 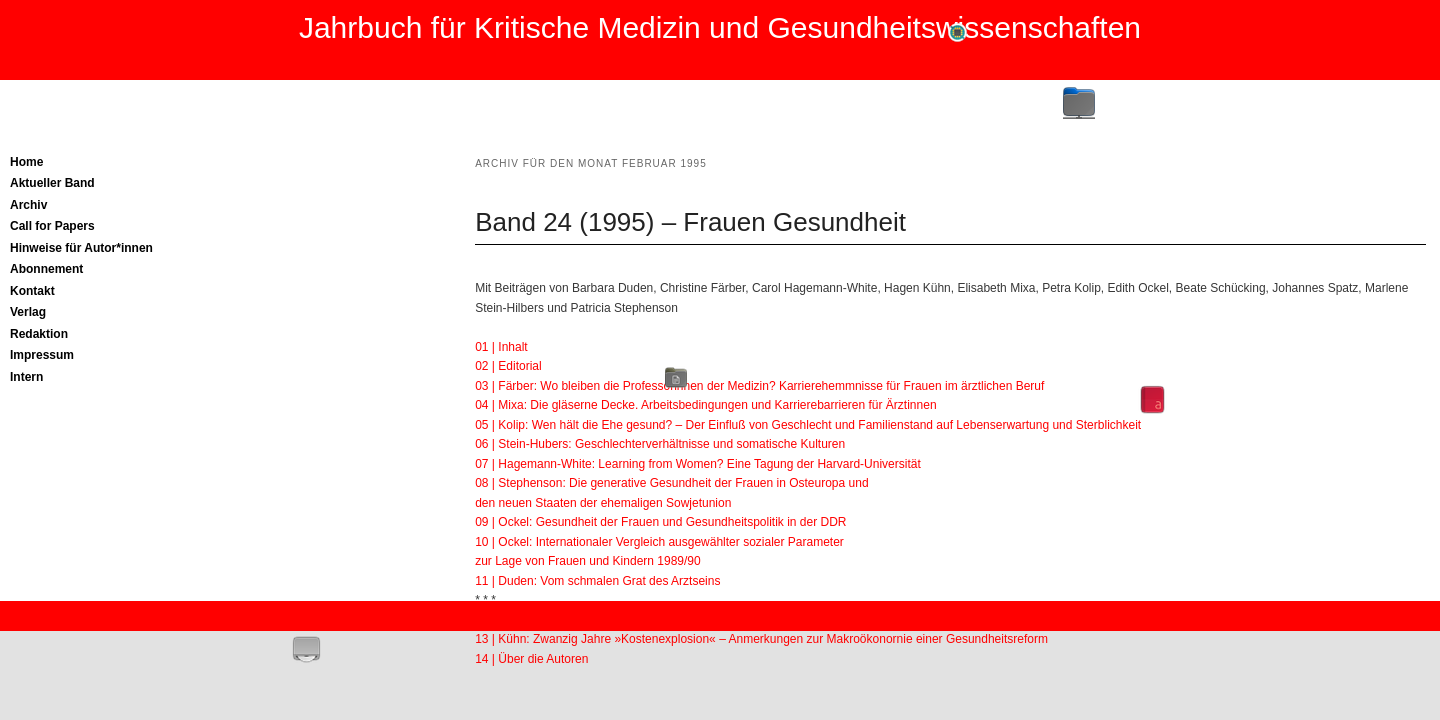 What do you see at coordinates (676, 377) in the screenshot?
I see `open your documents folder` at bounding box center [676, 377].